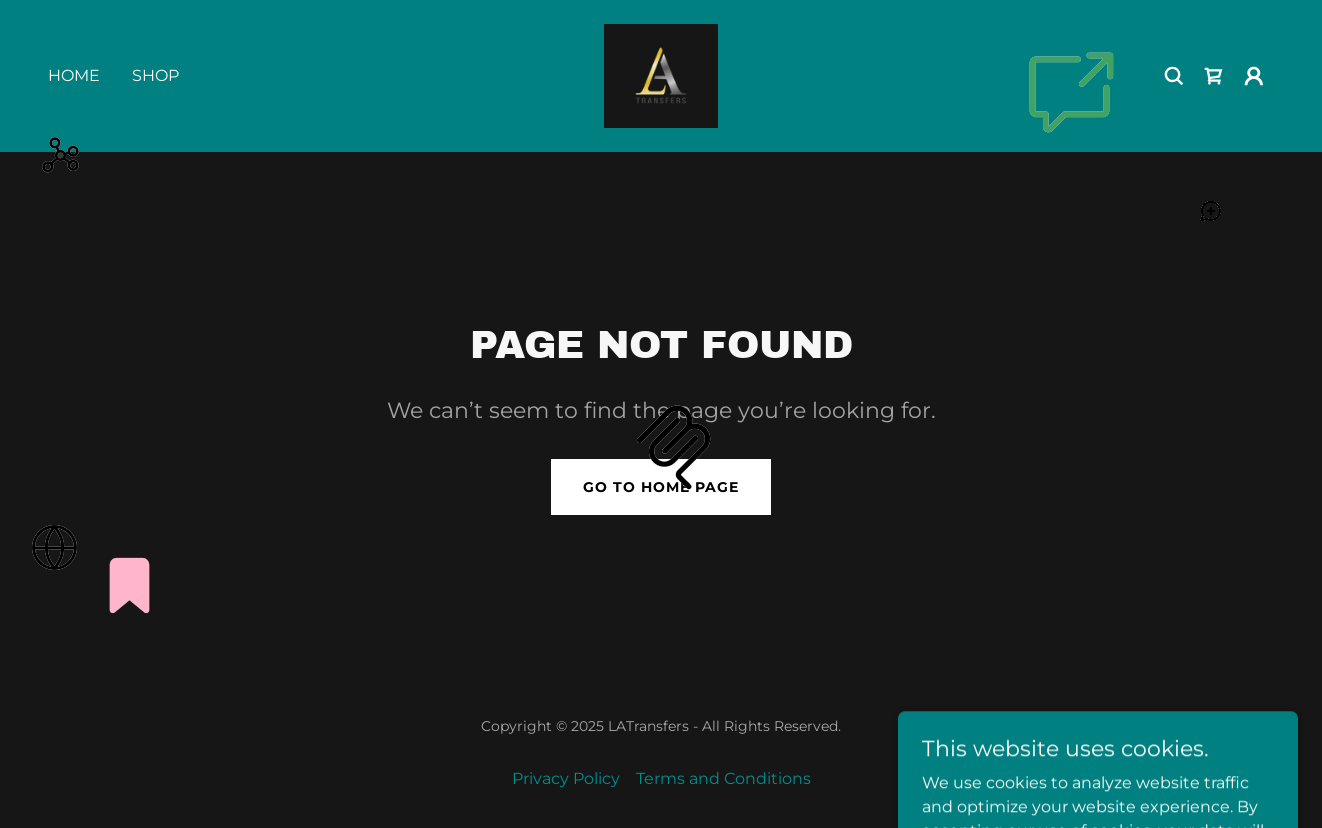  I want to click on indicates a saved or bookmarked item, so click(129, 585).